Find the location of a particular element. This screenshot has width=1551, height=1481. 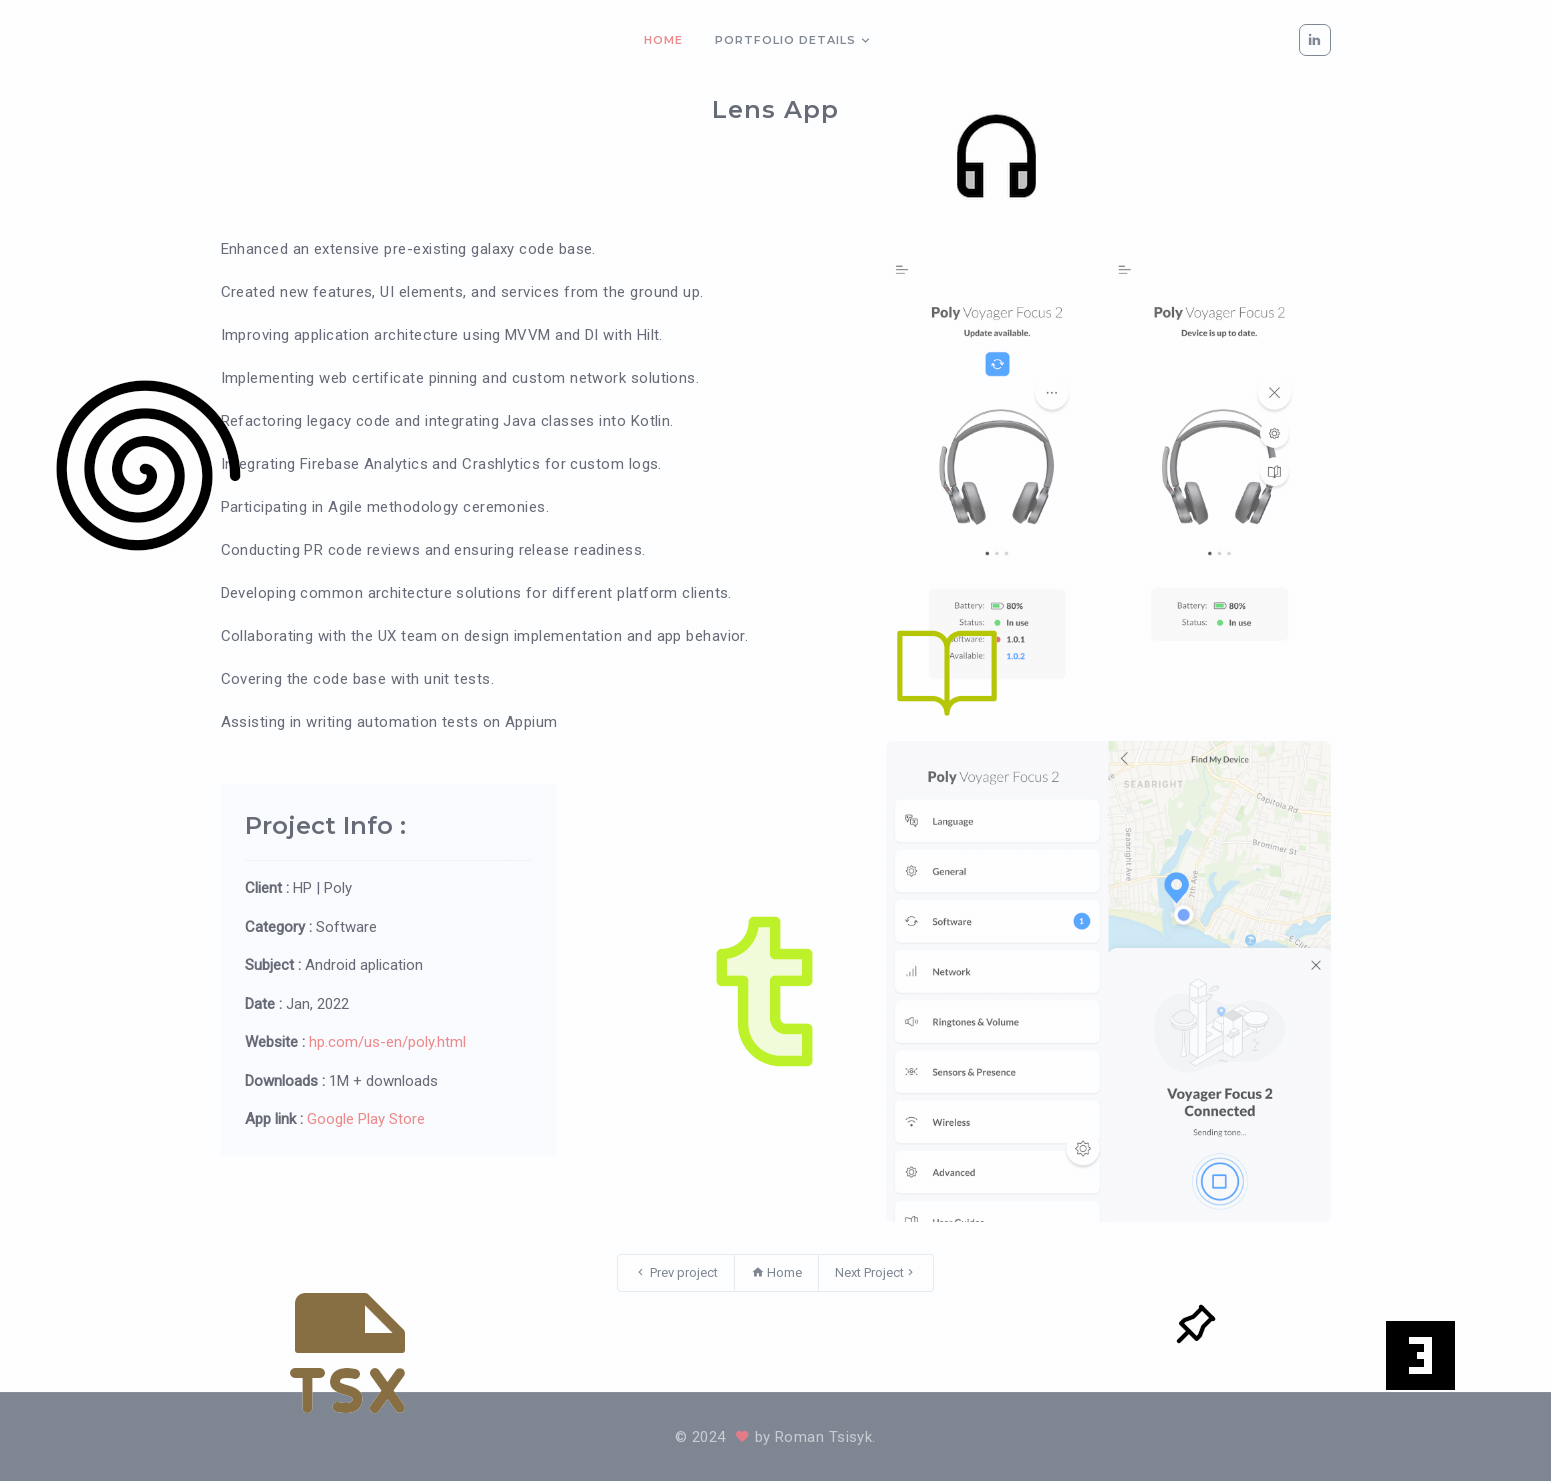

open a book or reading view is located at coordinates (947, 666).